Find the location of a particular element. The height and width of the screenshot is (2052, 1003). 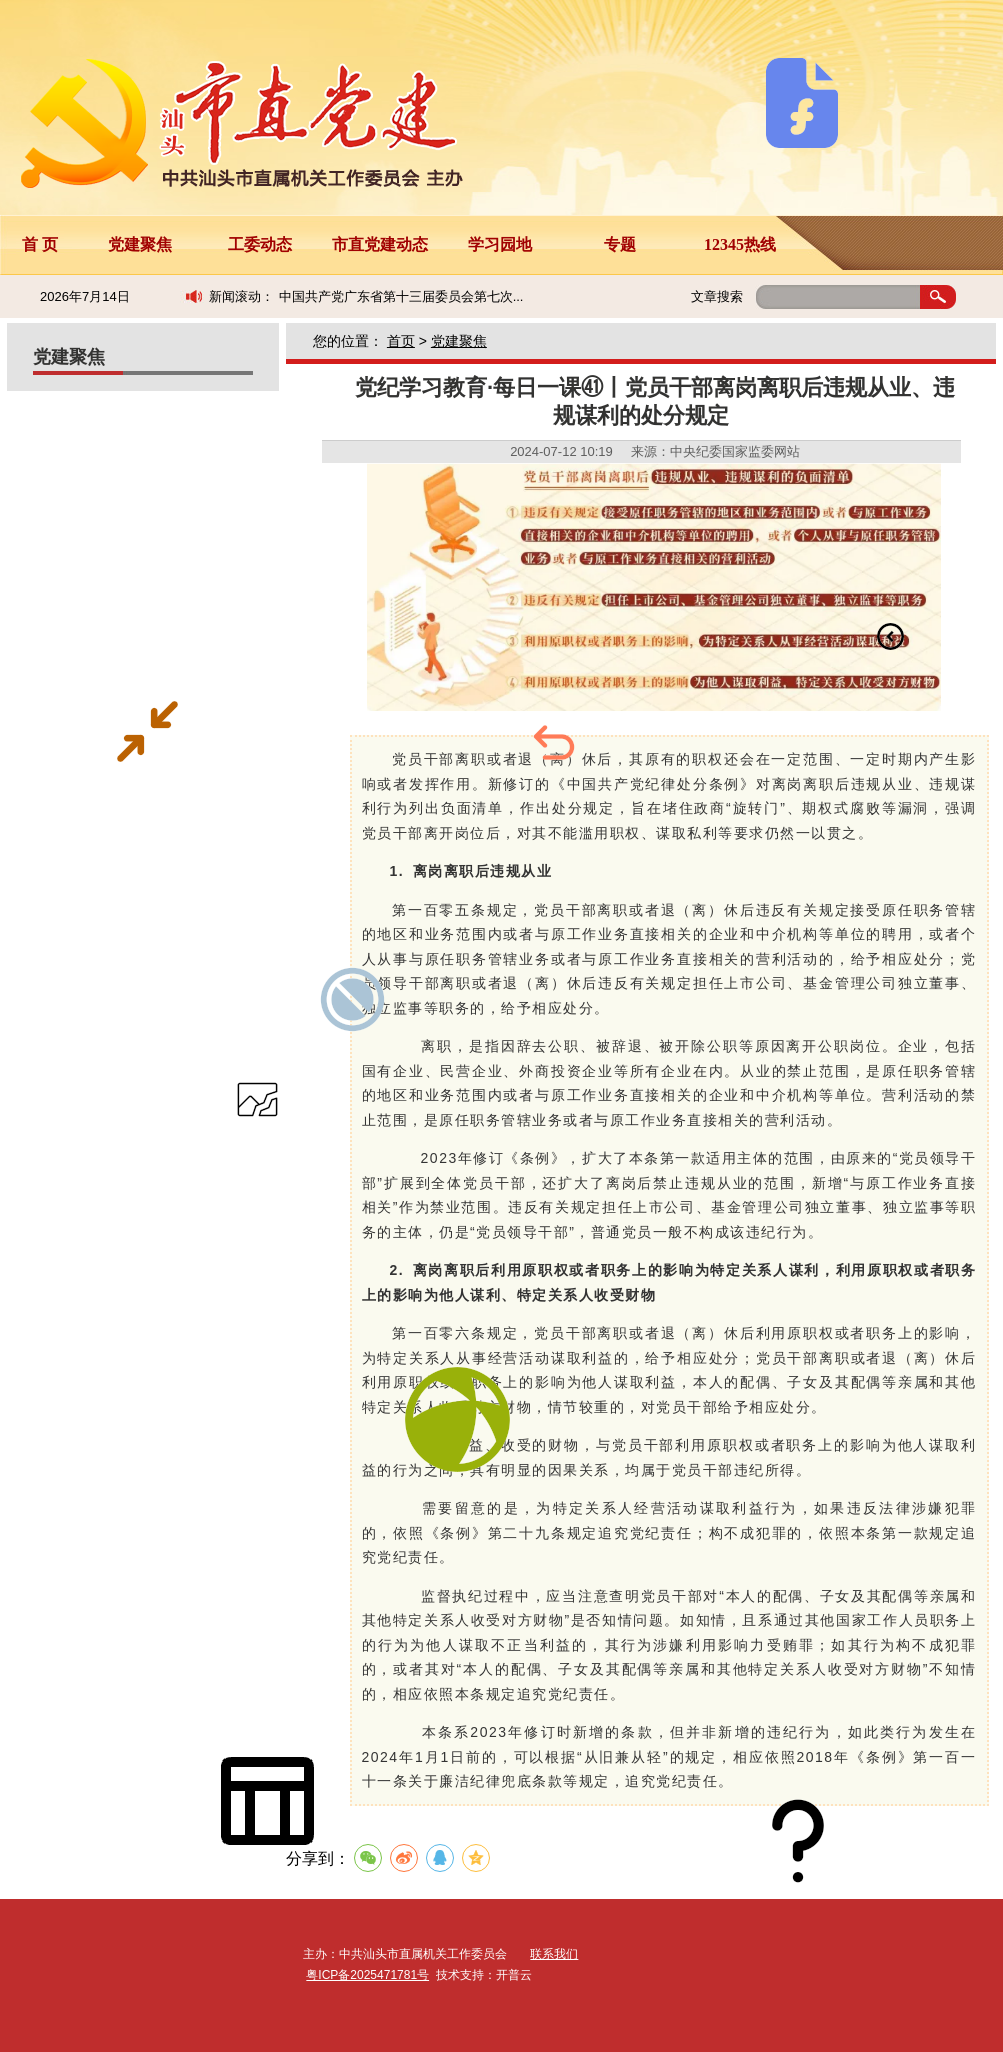

undo previous action is located at coordinates (554, 744).